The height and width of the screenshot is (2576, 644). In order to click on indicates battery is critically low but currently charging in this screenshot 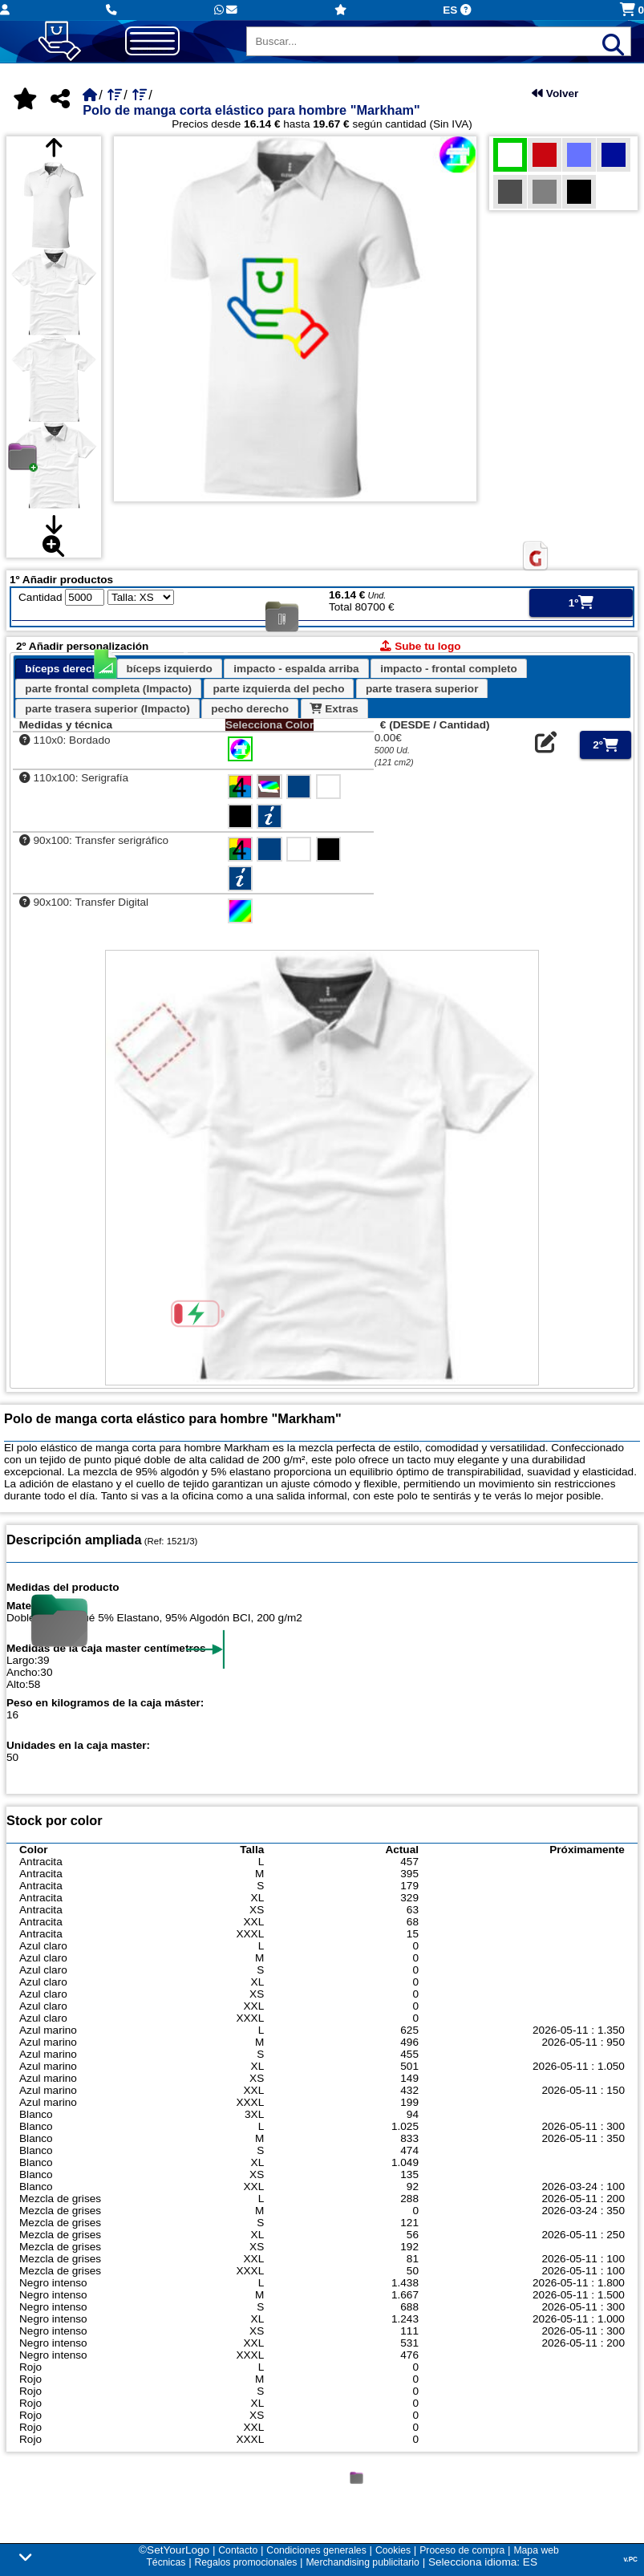, I will do `click(197, 1313)`.